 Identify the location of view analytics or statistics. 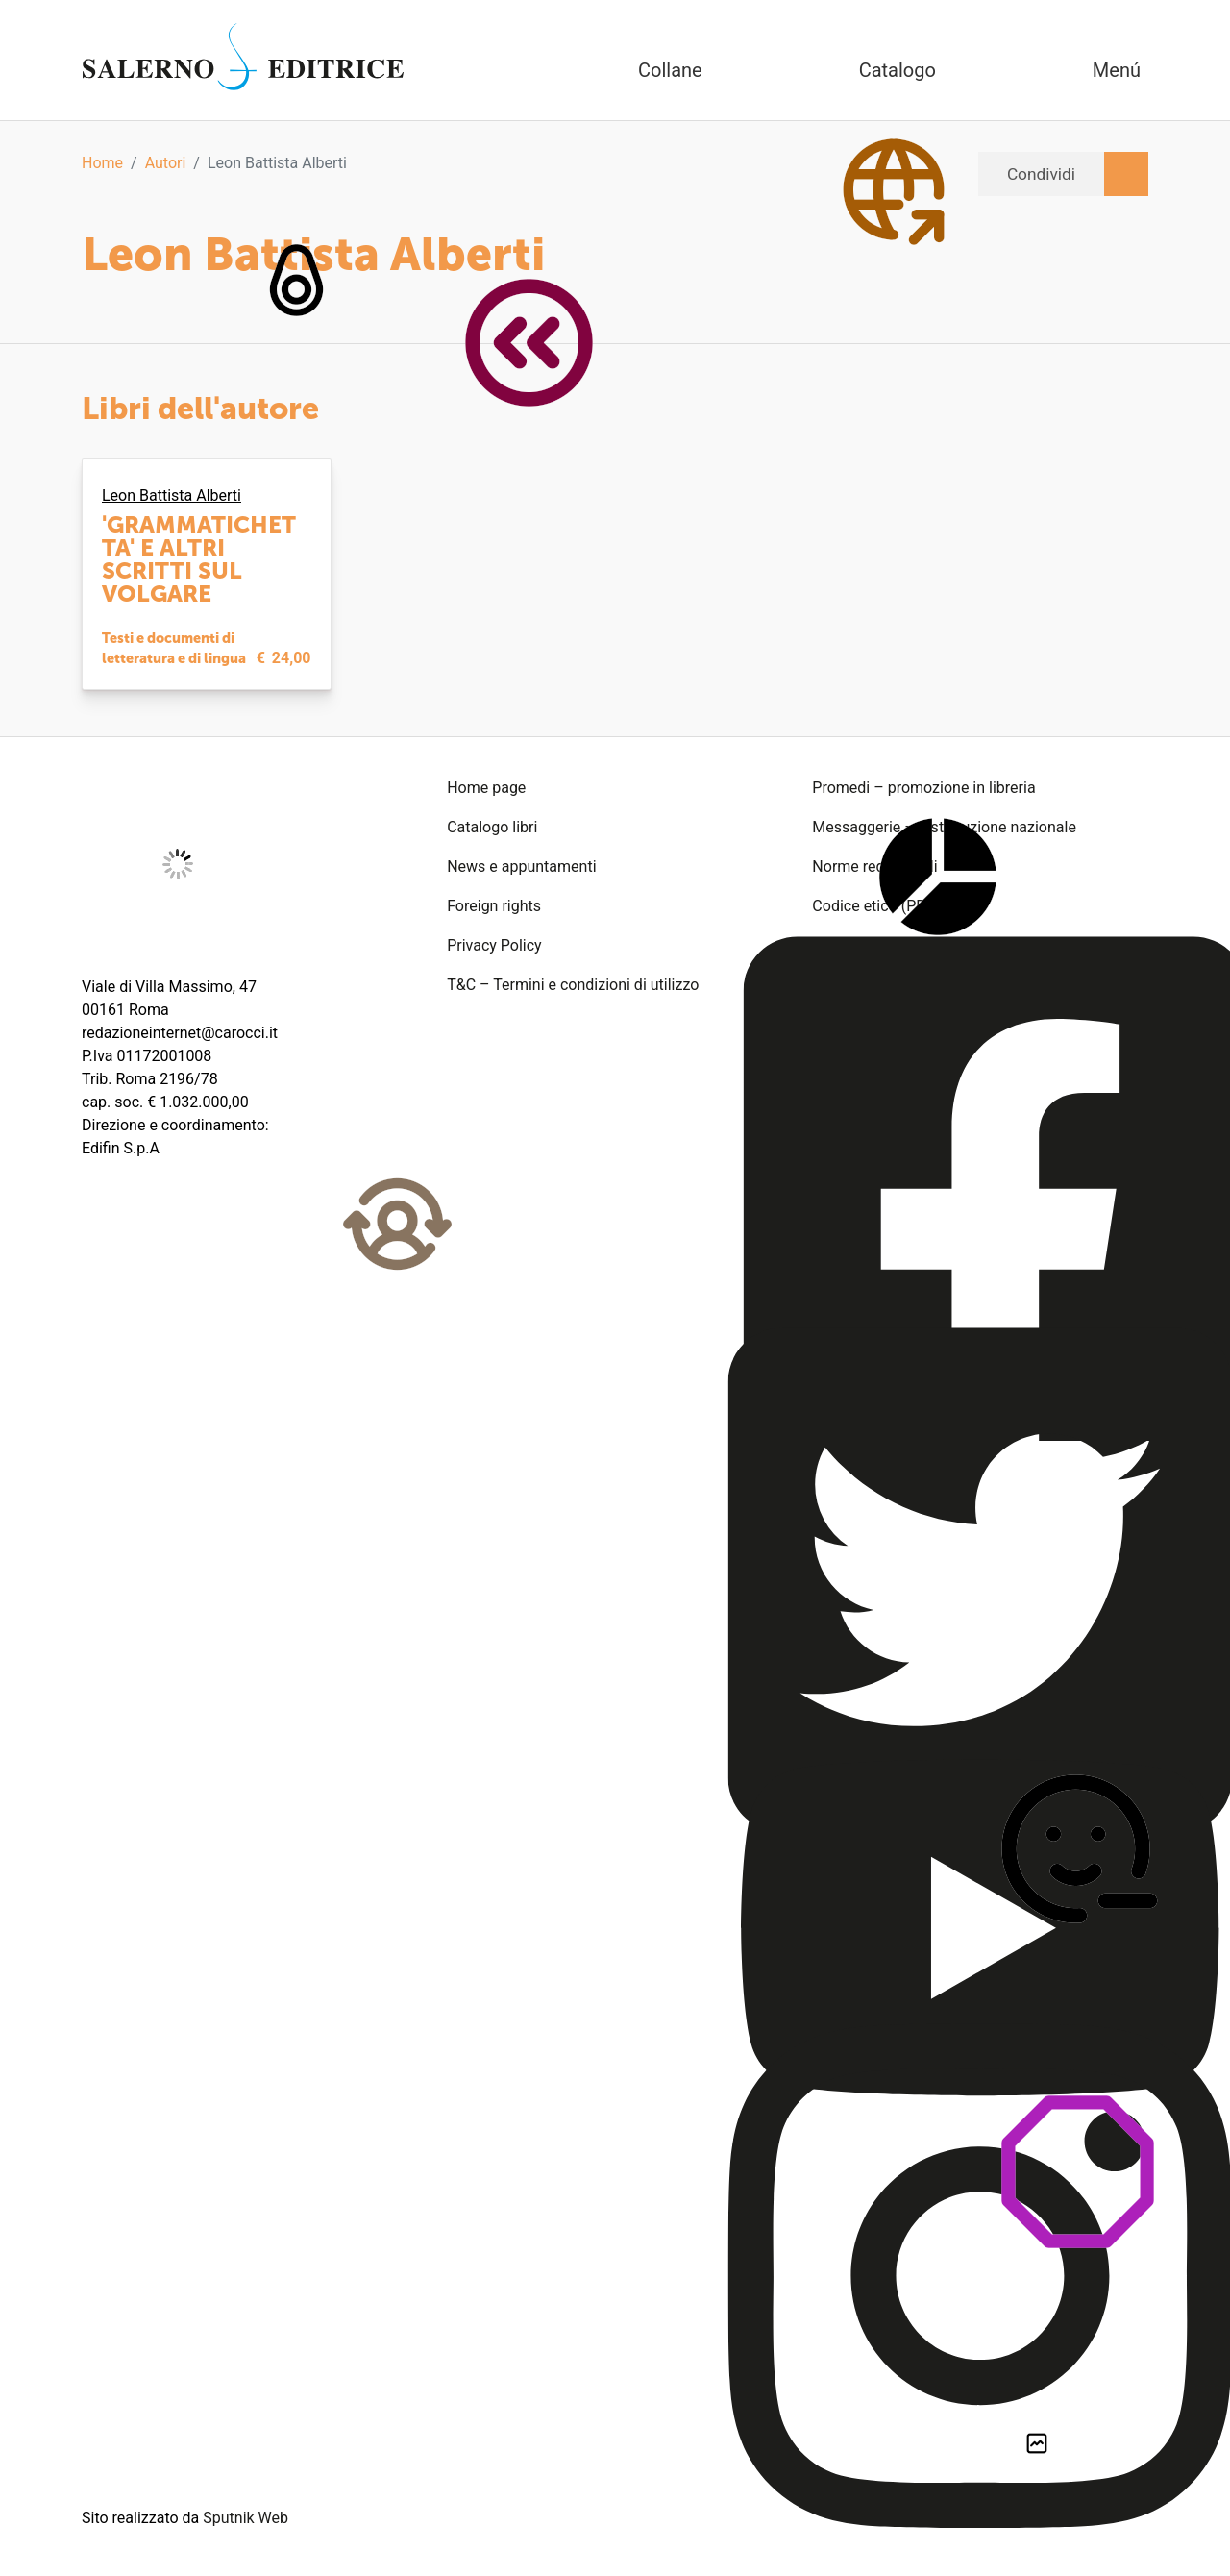
(1037, 2443).